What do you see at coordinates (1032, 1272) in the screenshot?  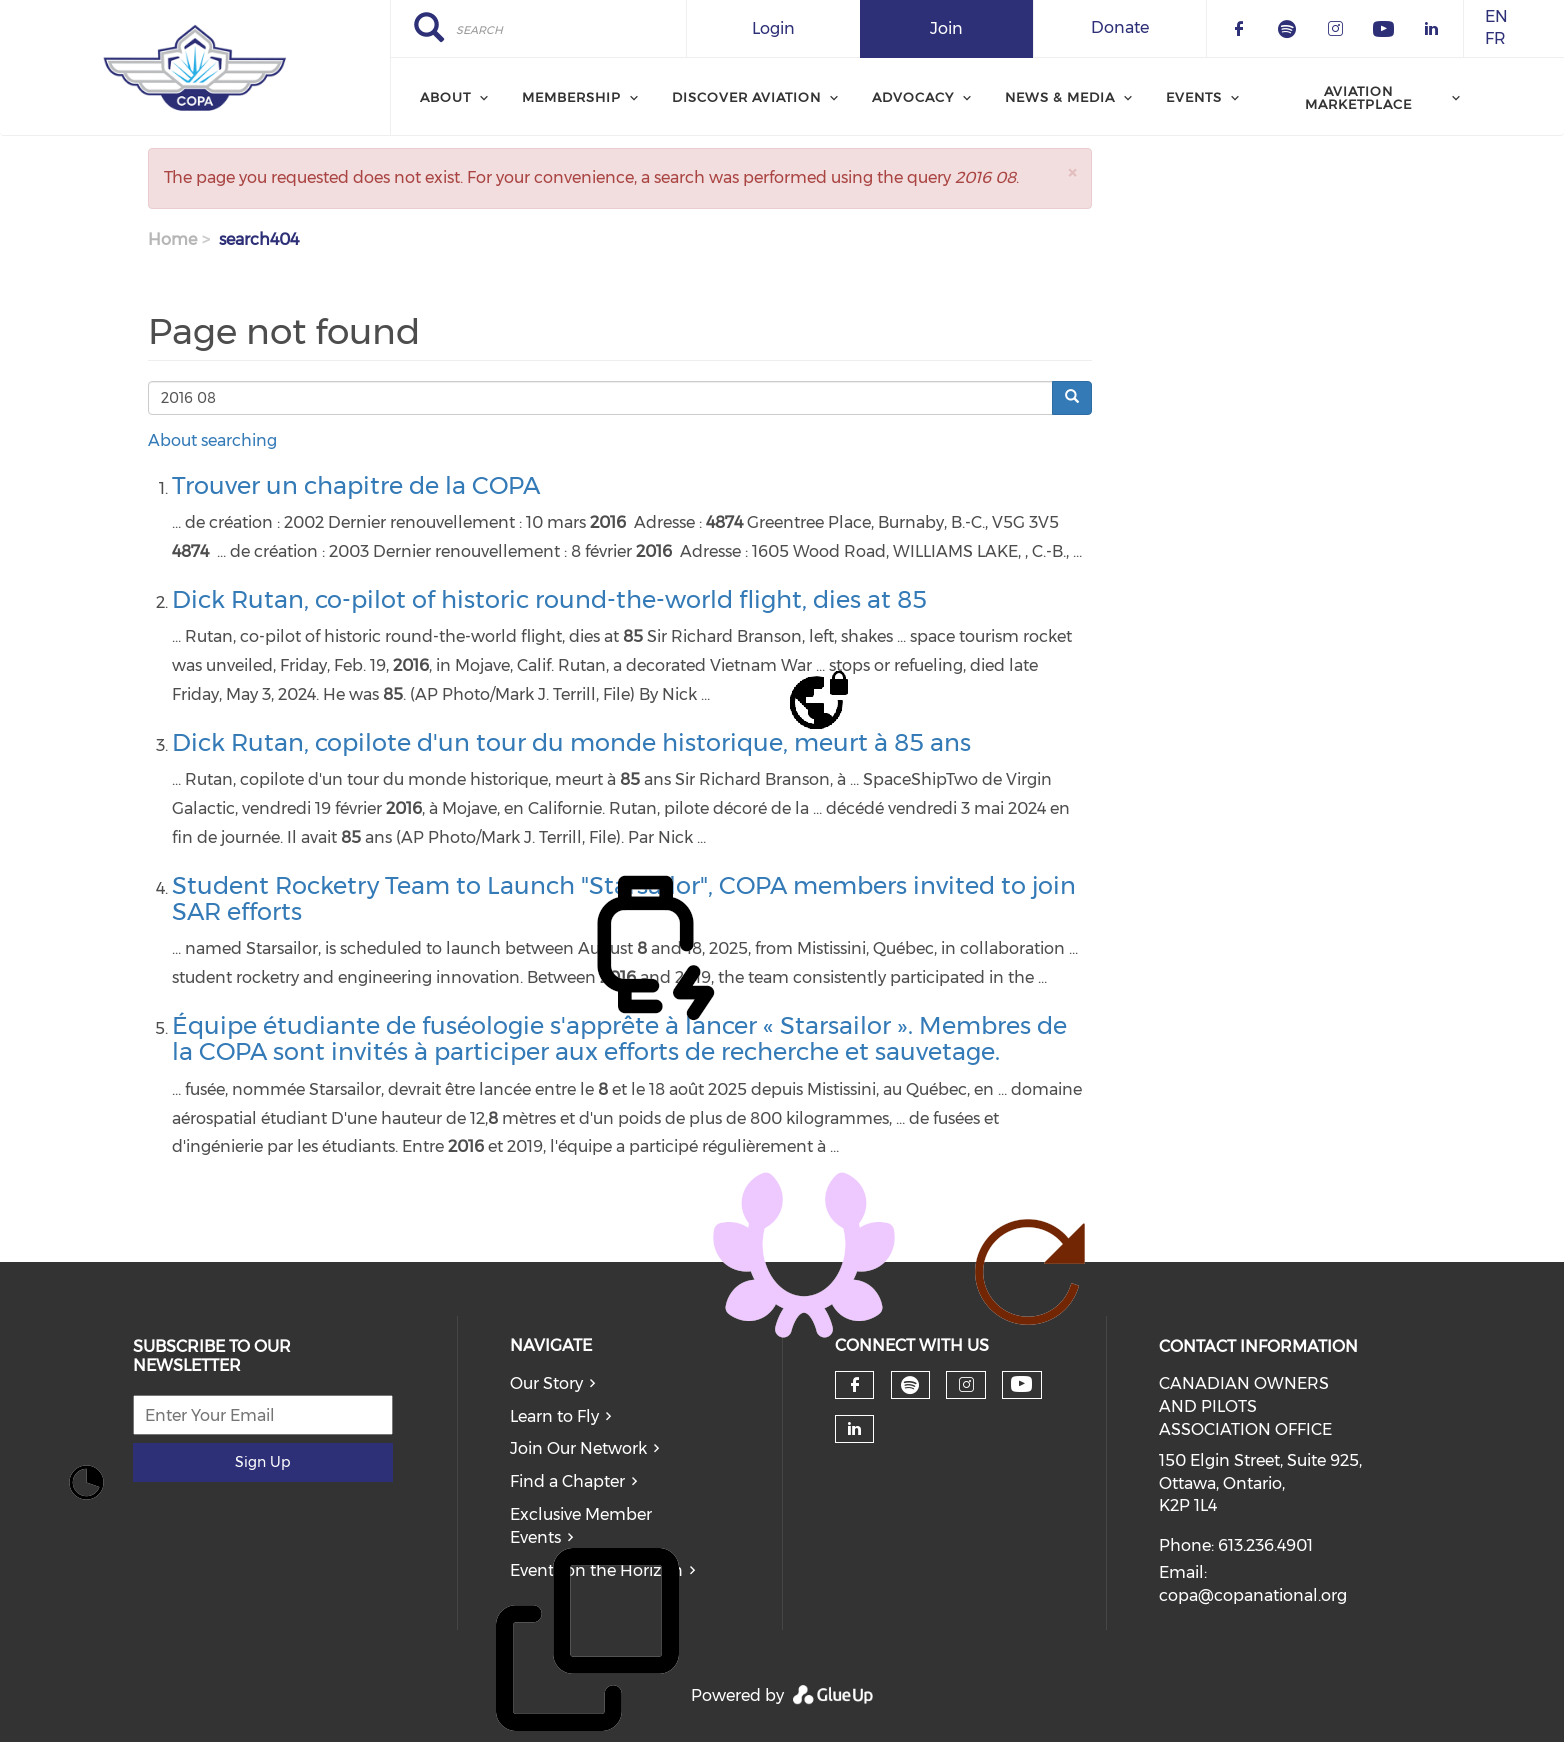 I see `reload or refresh the current page` at bounding box center [1032, 1272].